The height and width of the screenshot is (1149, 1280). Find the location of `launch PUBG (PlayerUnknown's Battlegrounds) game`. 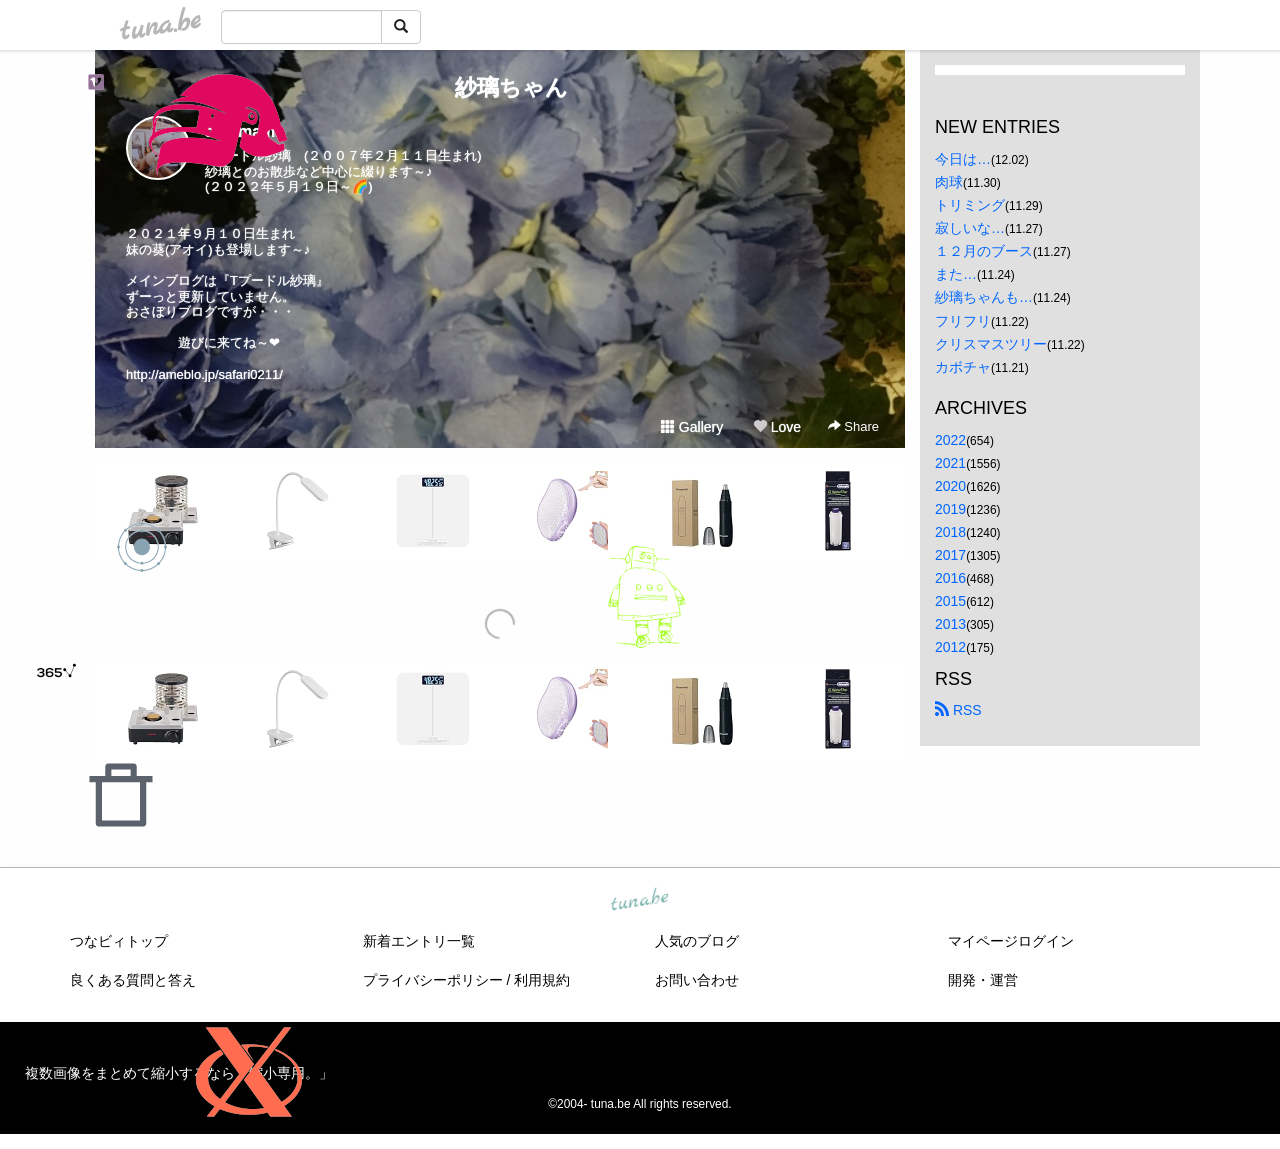

launch PUBG (PlayerUnknown's Battlegrounds) game is located at coordinates (218, 125).